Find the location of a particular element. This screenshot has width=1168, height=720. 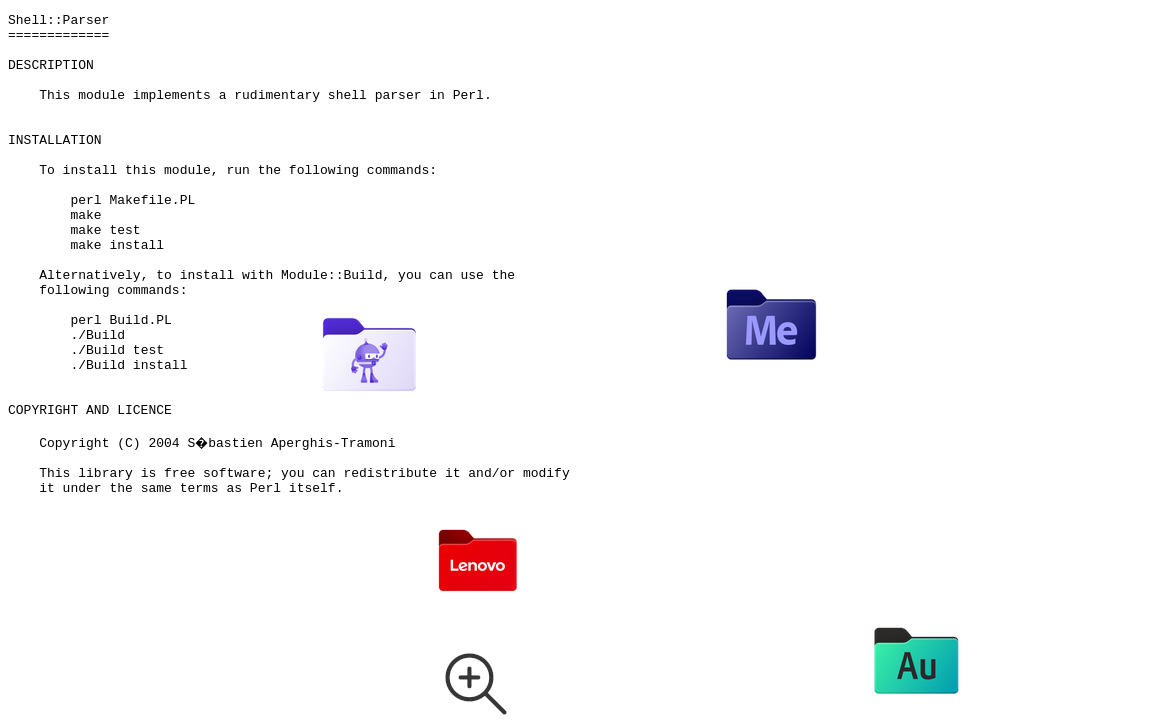

open folder containing Lenovo files or applications is located at coordinates (477, 562).